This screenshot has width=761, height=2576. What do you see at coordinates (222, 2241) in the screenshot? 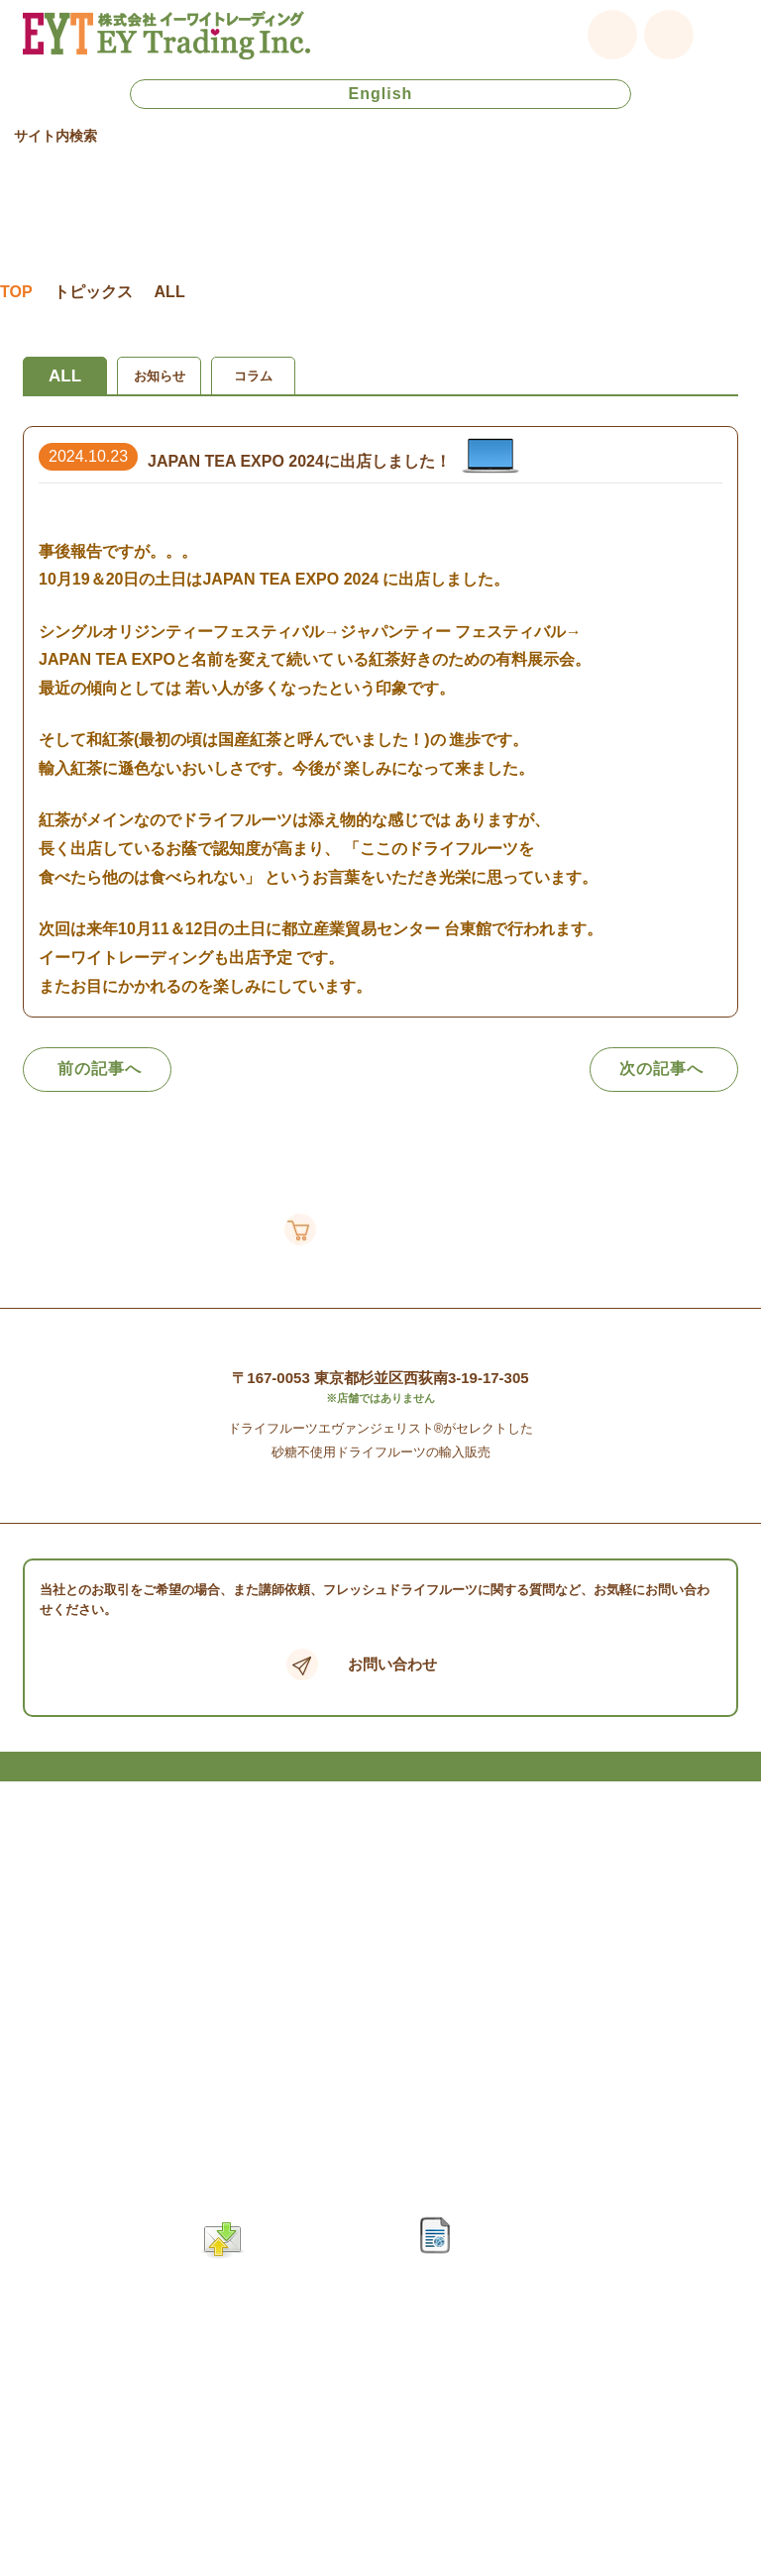
I see `sync incoming and outgoing mail` at bounding box center [222, 2241].